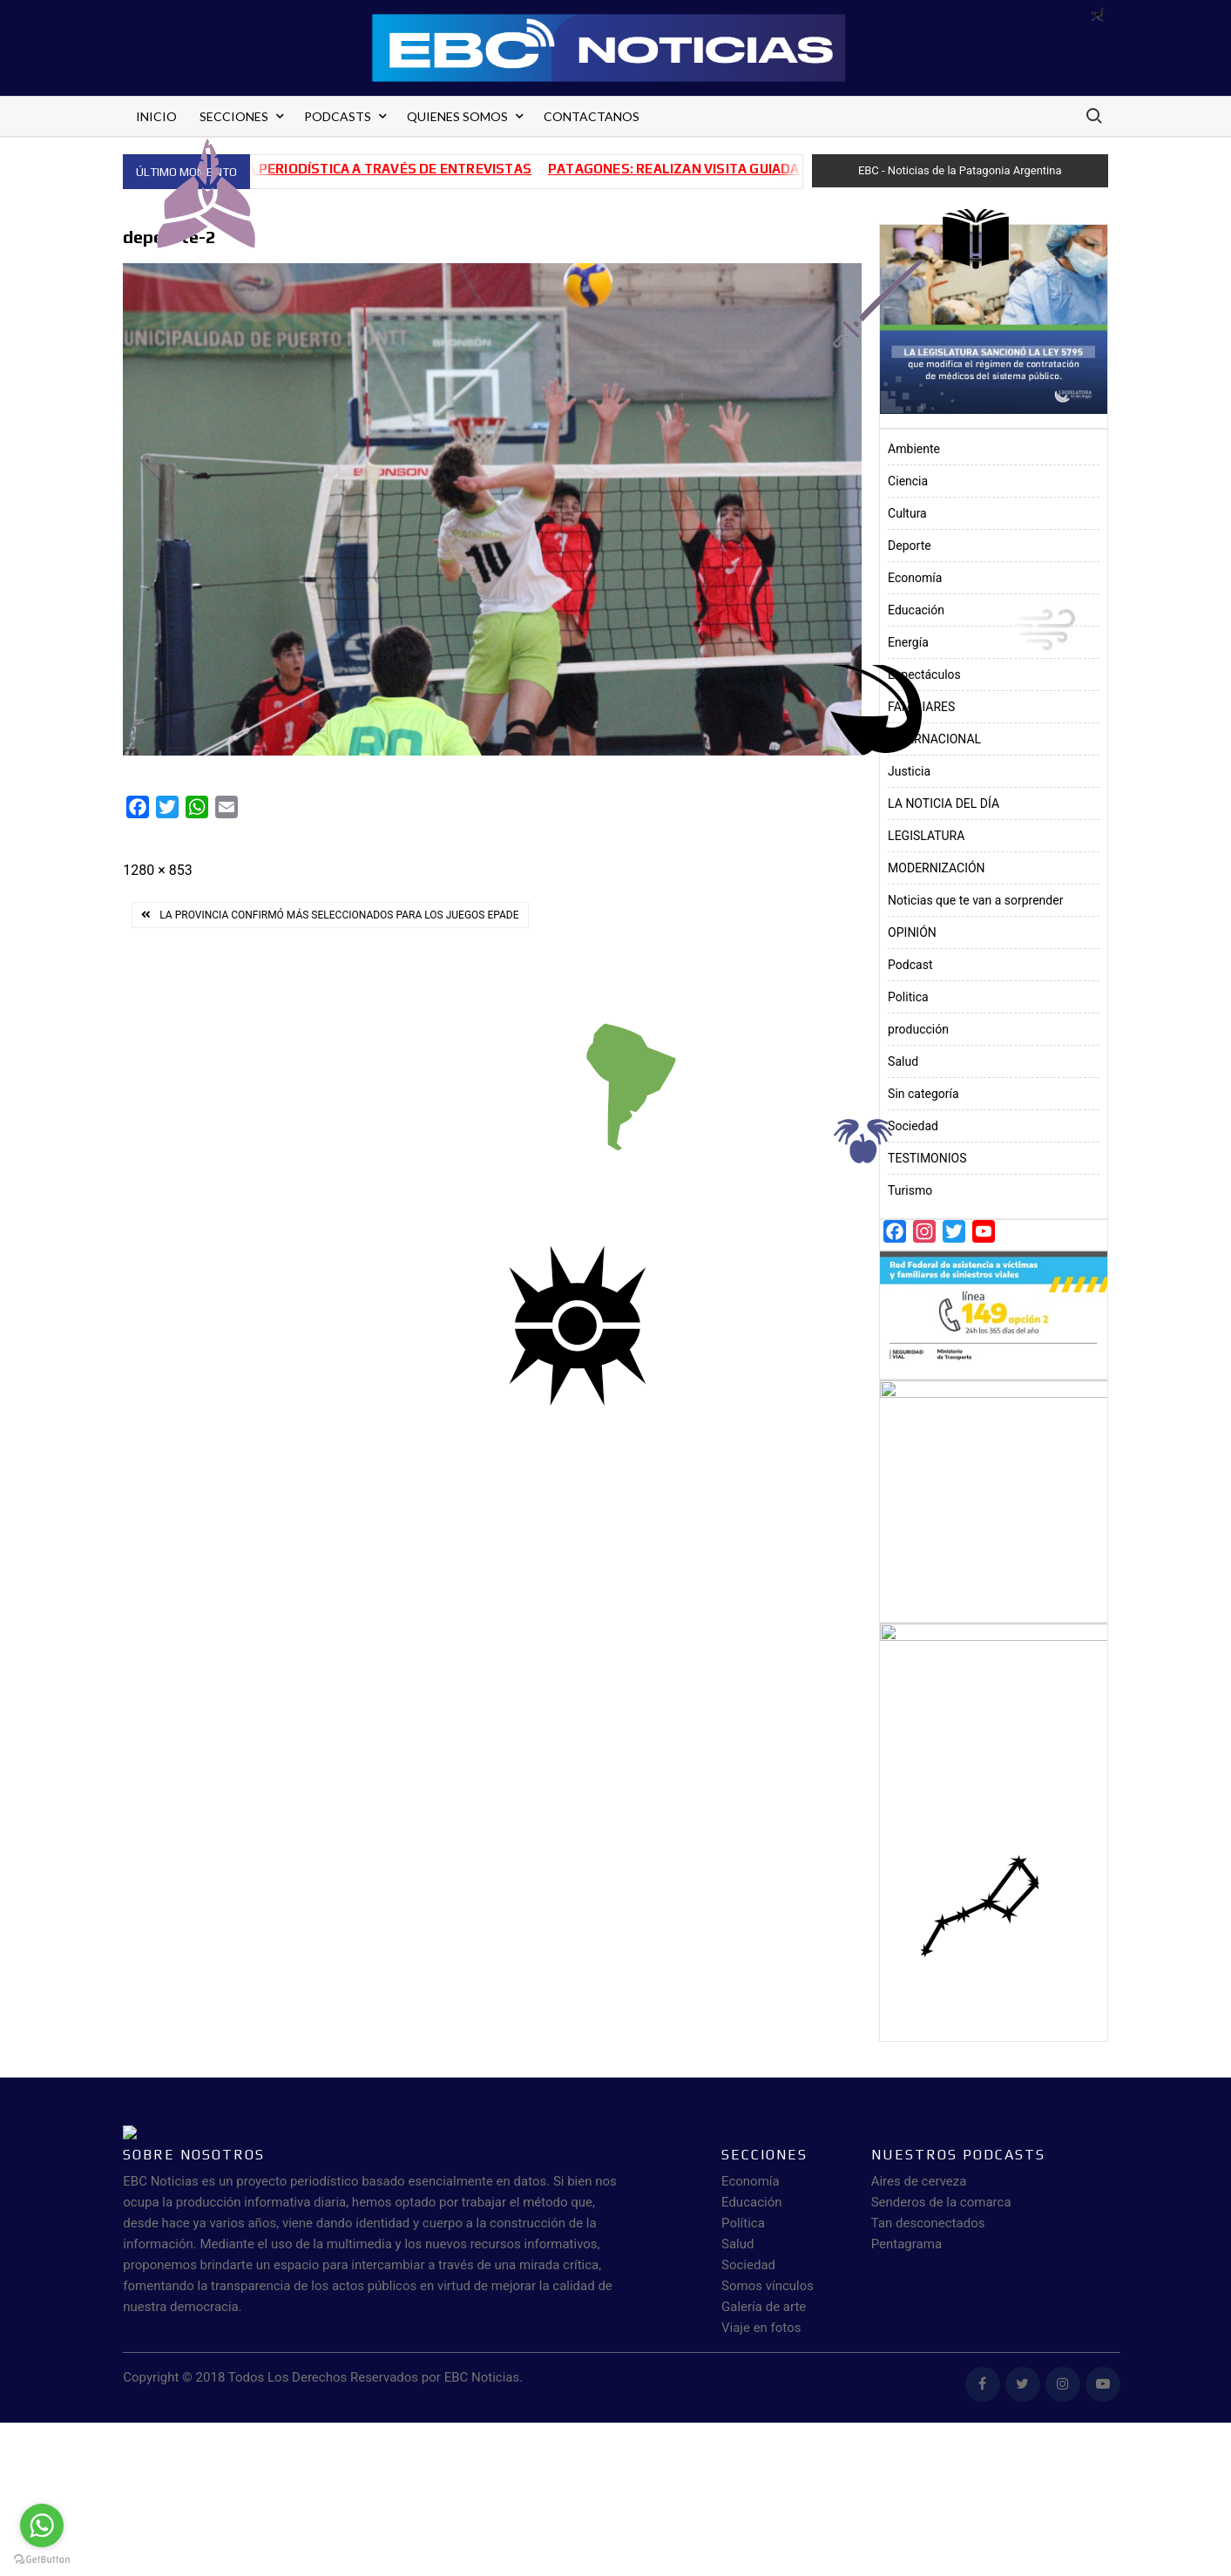  What do you see at coordinates (878, 303) in the screenshot?
I see `select katana as your weapon` at bounding box center [878, 303].